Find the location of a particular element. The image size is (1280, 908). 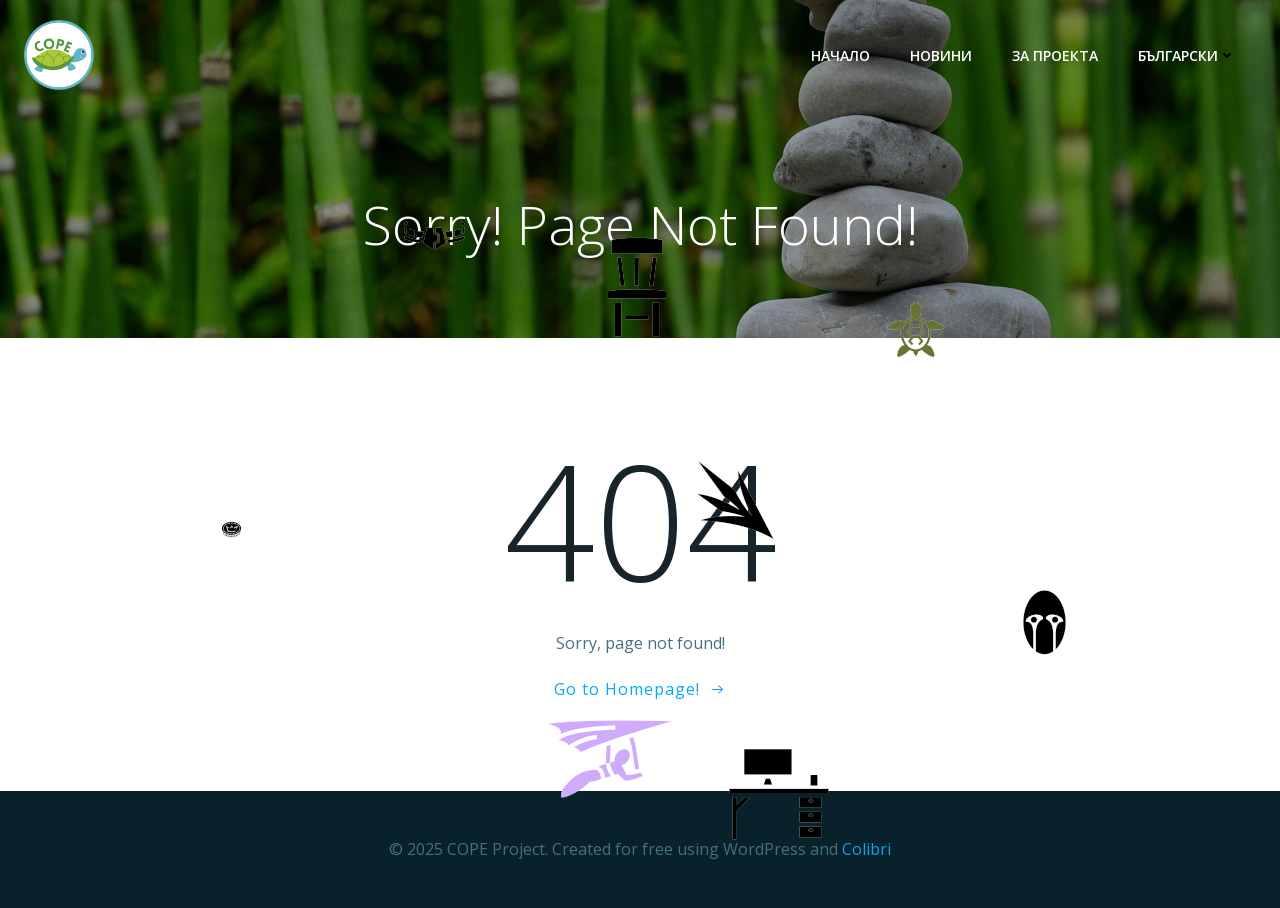

indicates slow loading or processing speed is located at coordinates (915, 329).